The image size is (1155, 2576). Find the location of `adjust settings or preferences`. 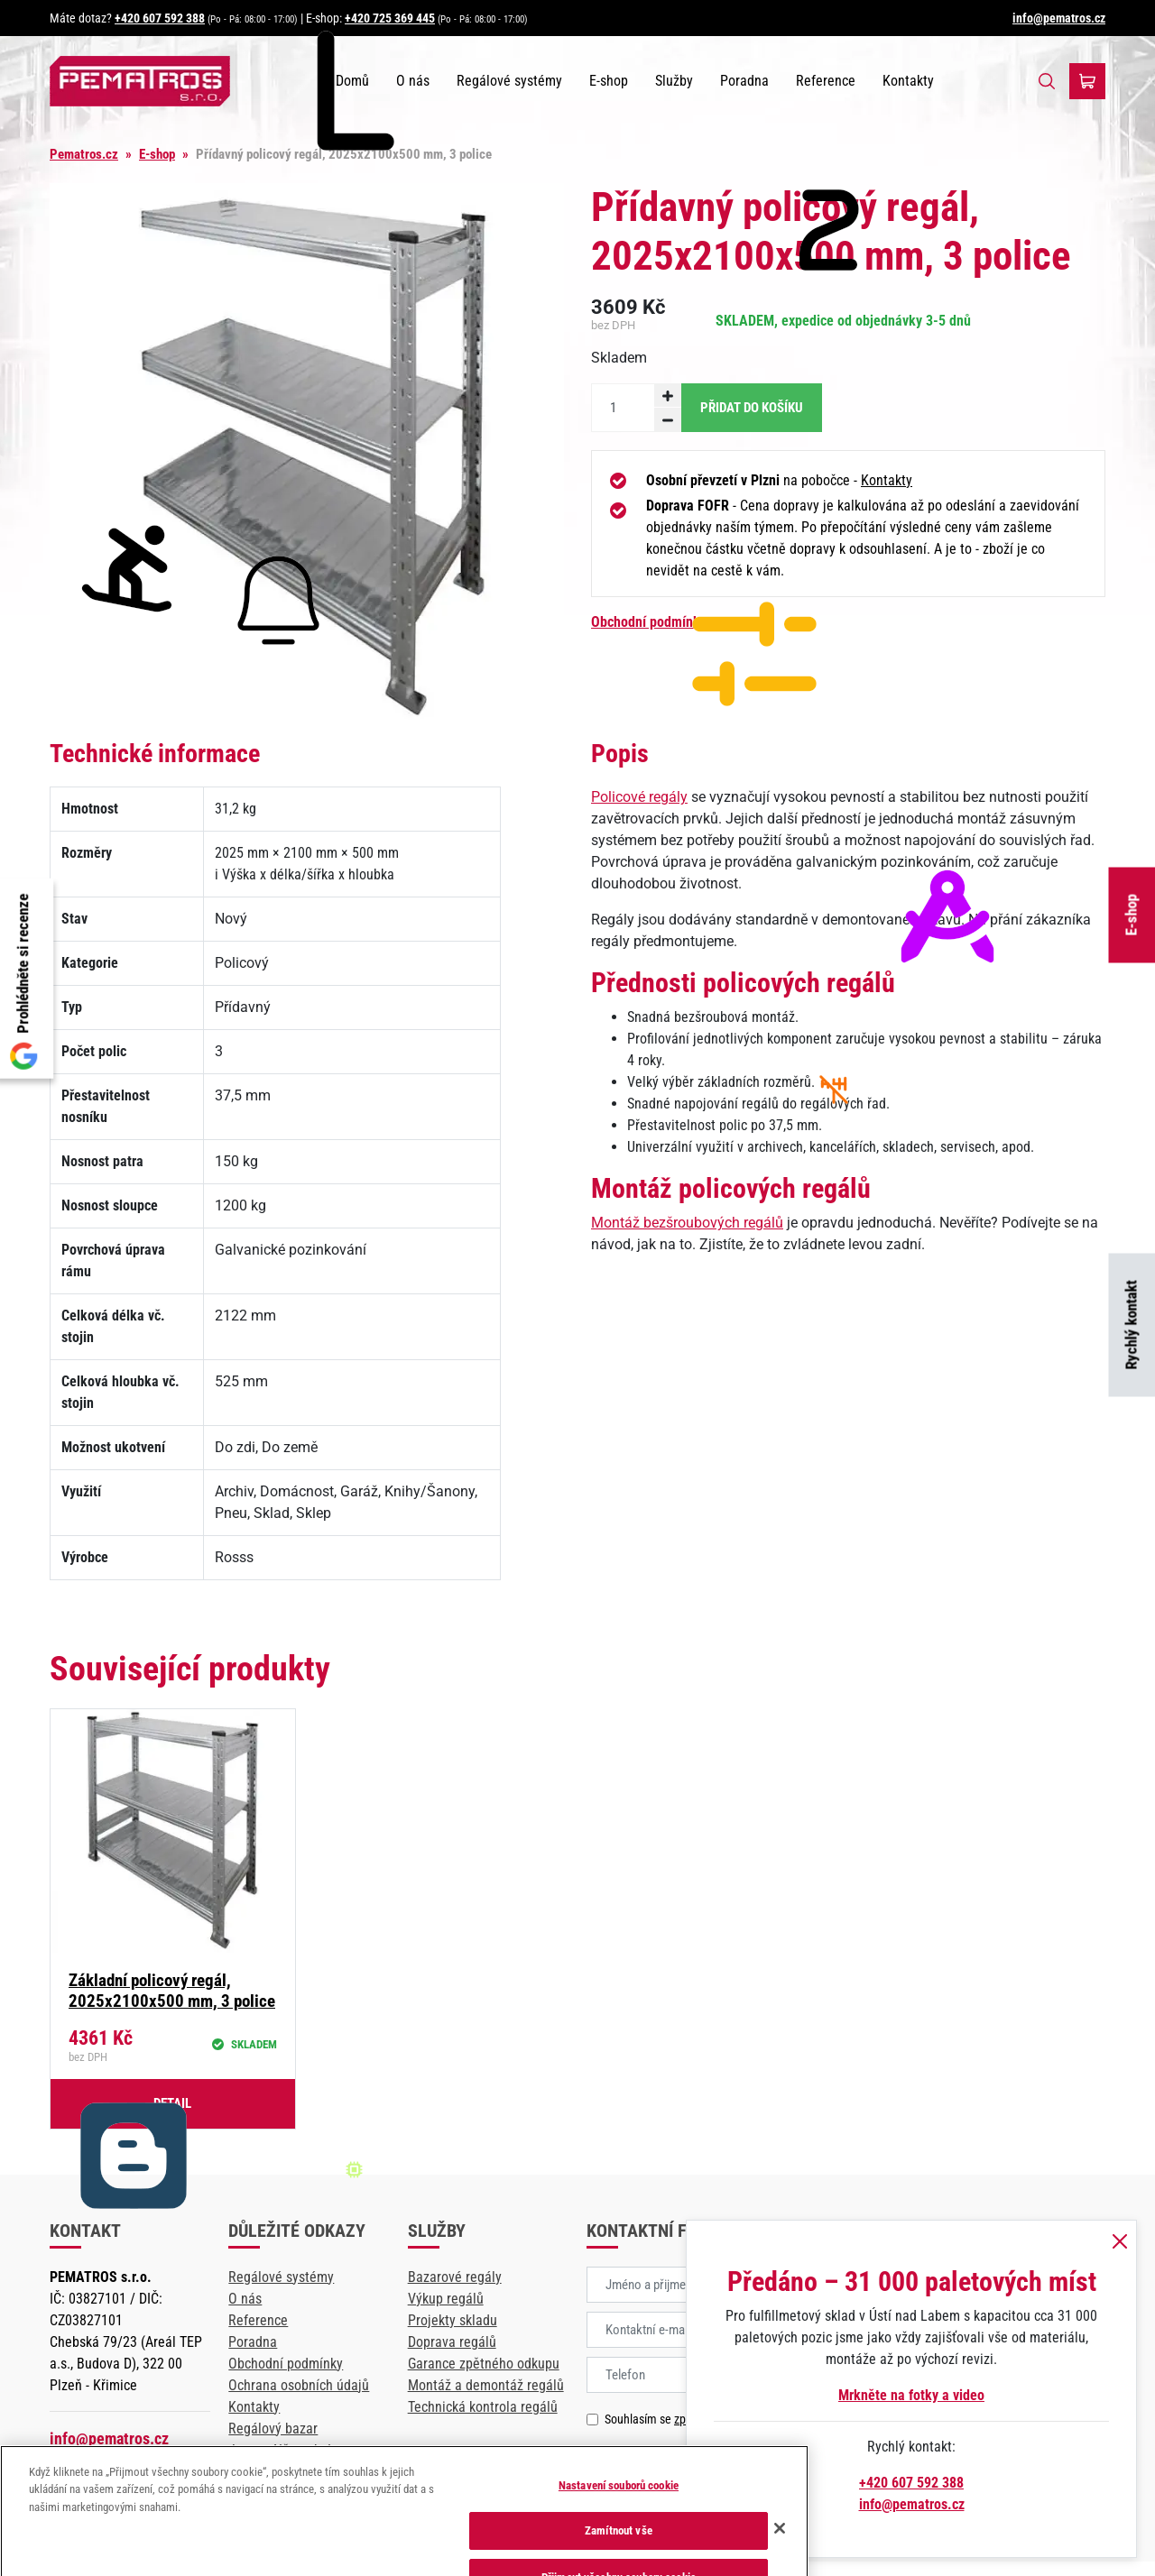

adjust settings or preferences is located at coordinates (754, 654).